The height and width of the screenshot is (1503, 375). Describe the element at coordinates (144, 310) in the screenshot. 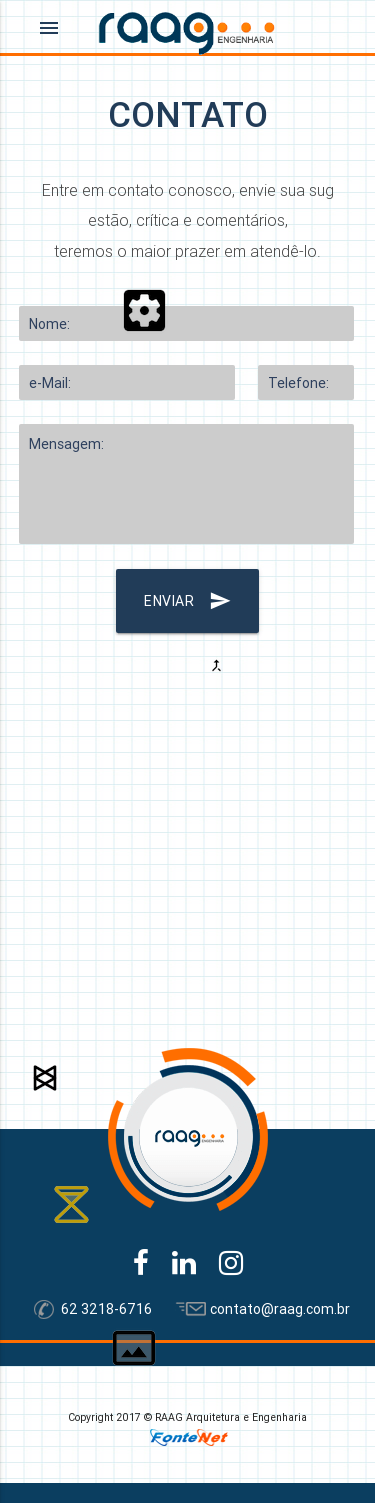

I see `access application settings` at that location.